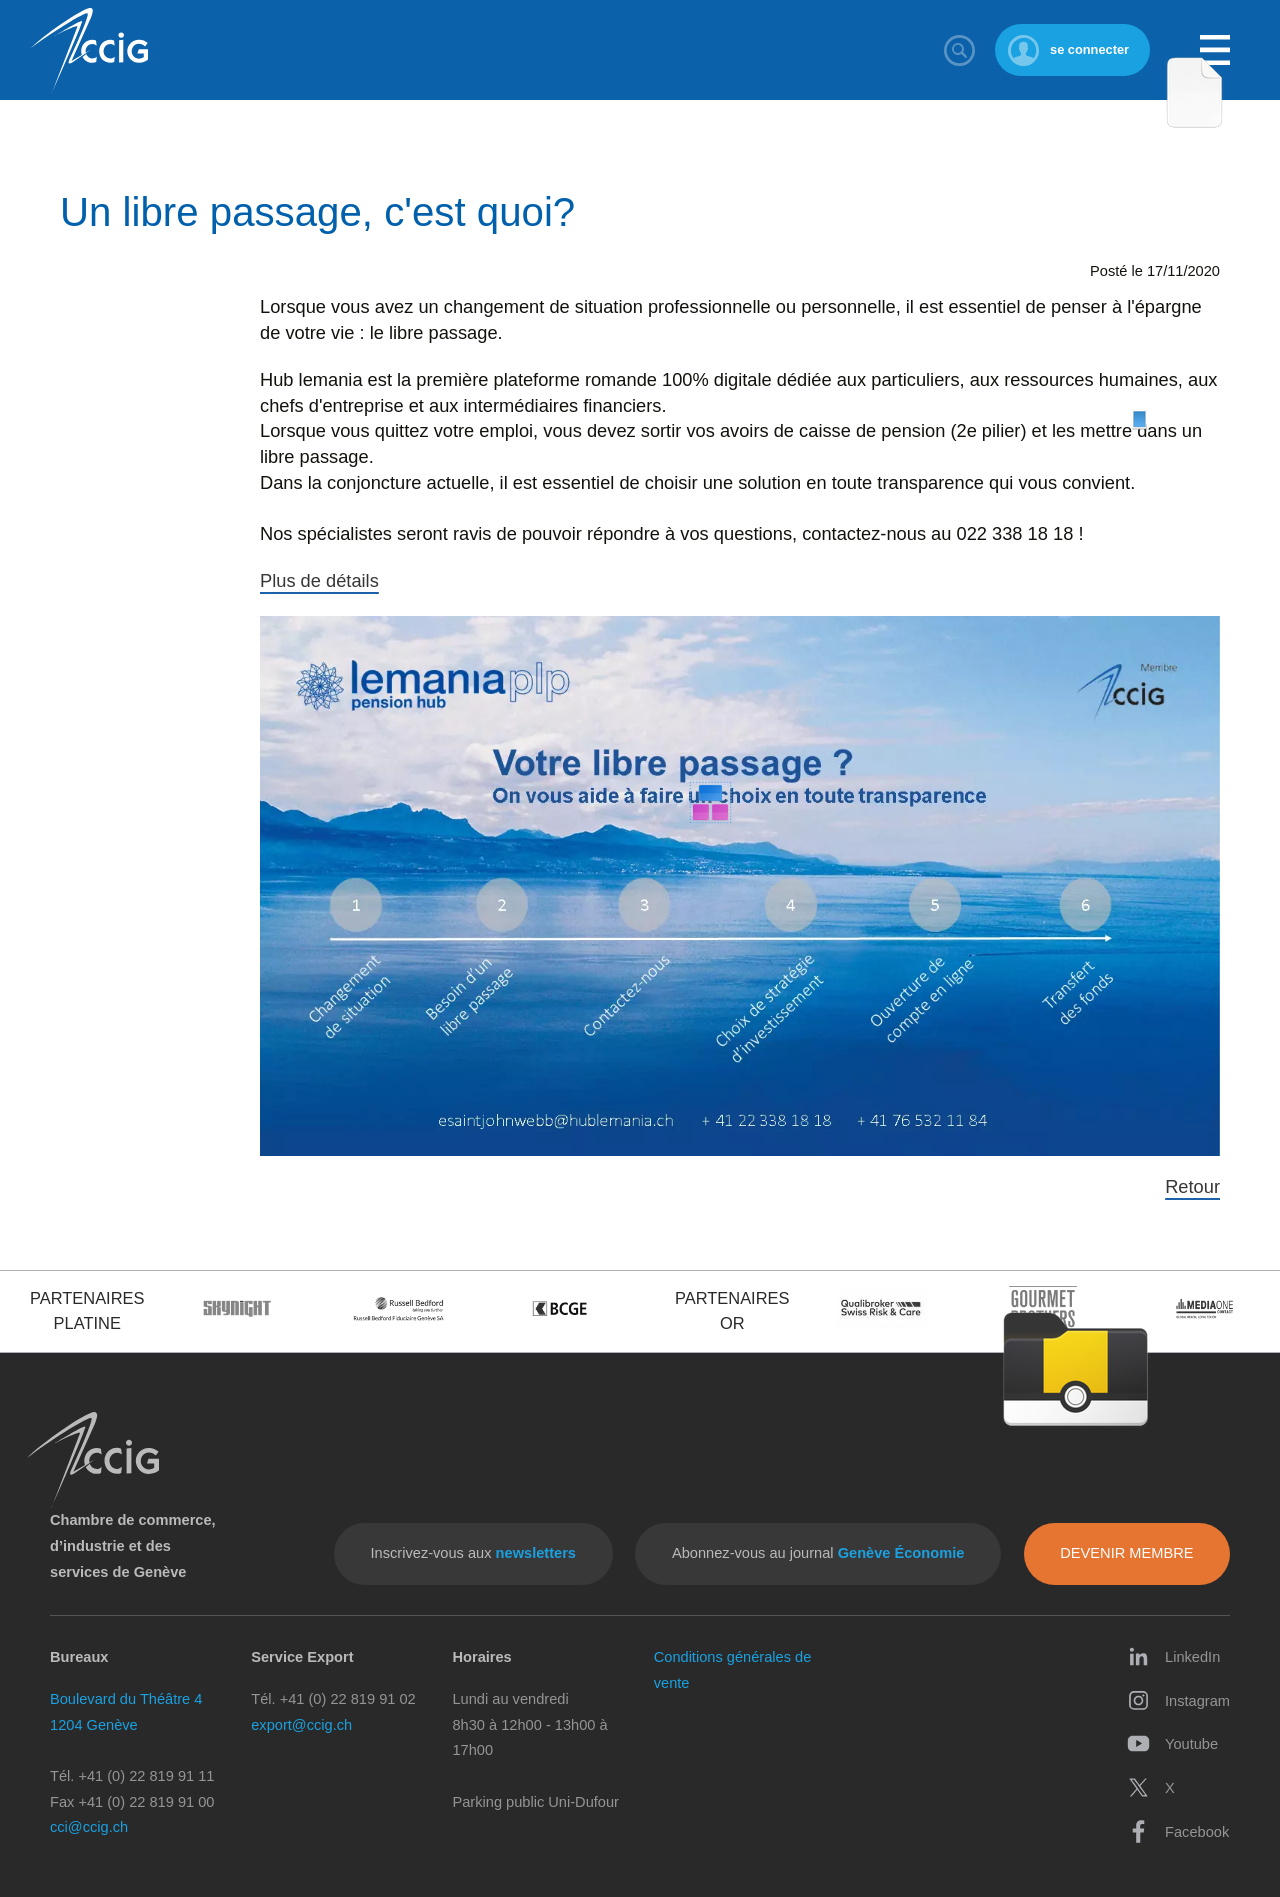 The width and height of the screenshot is (1280, 1897). I want to click on iPad mini device connected via cellular network, so click(1139, 417).